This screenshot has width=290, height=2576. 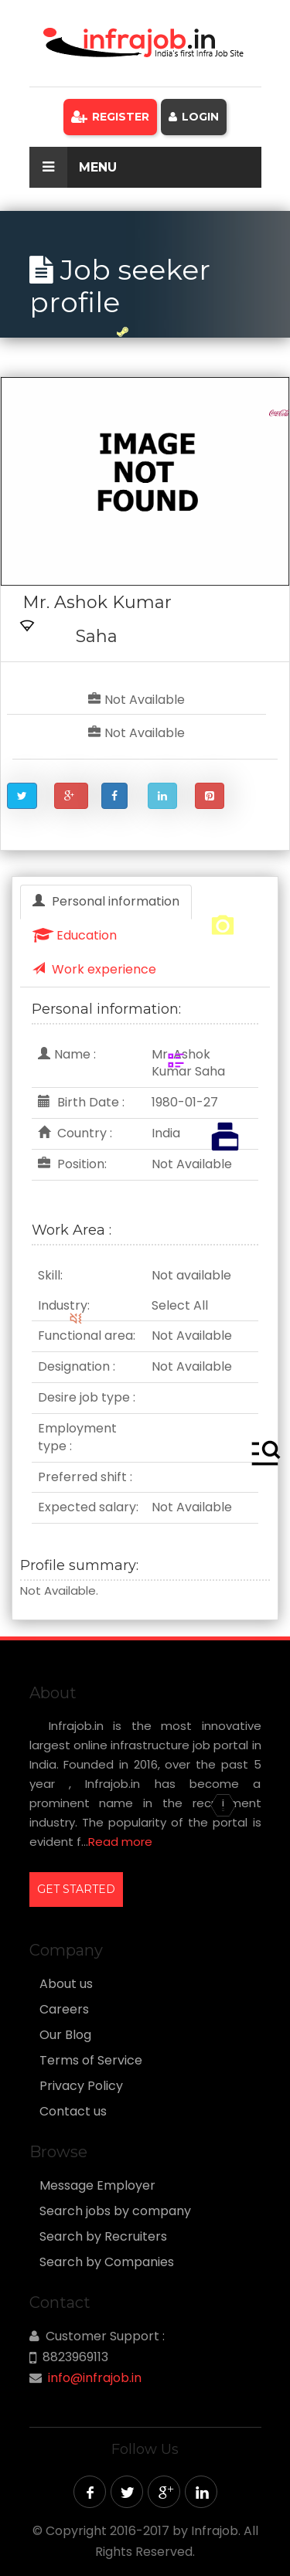 I want to click on coca-cola brand logo, so click(x=279, y=413).